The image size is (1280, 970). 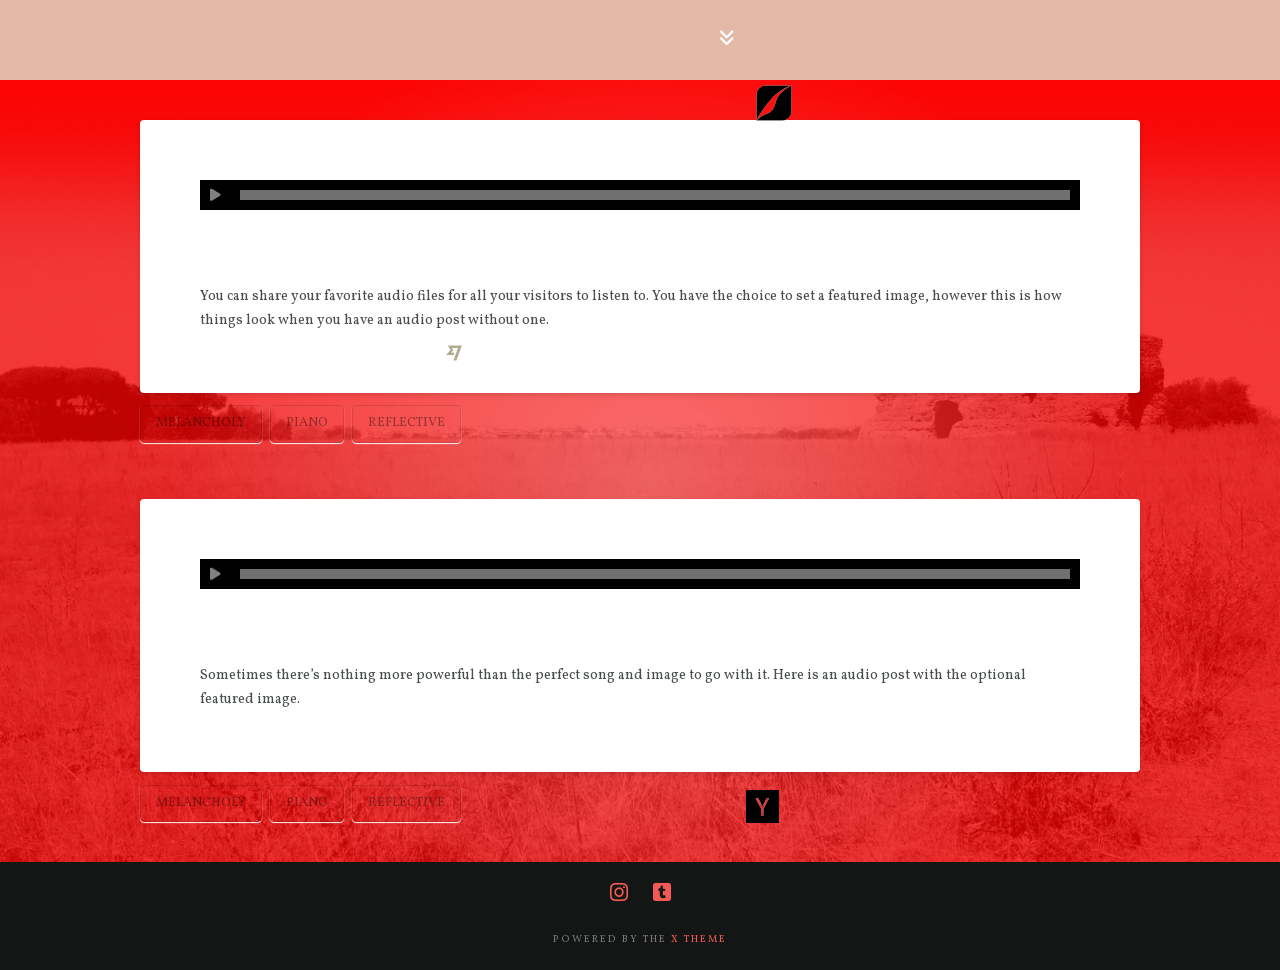 What do you see at coordinates (774, 103) in the screenshot?
I see `pied piper company logo` at bounding box center [774, 103].